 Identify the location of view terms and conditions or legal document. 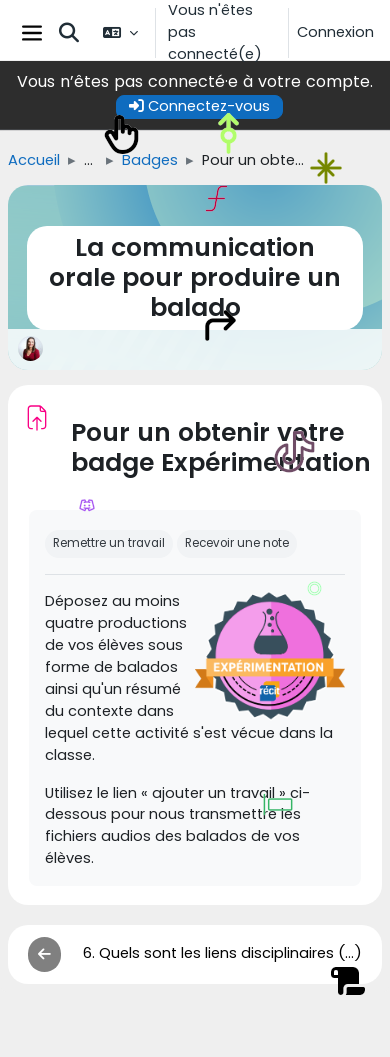
(349, 981).